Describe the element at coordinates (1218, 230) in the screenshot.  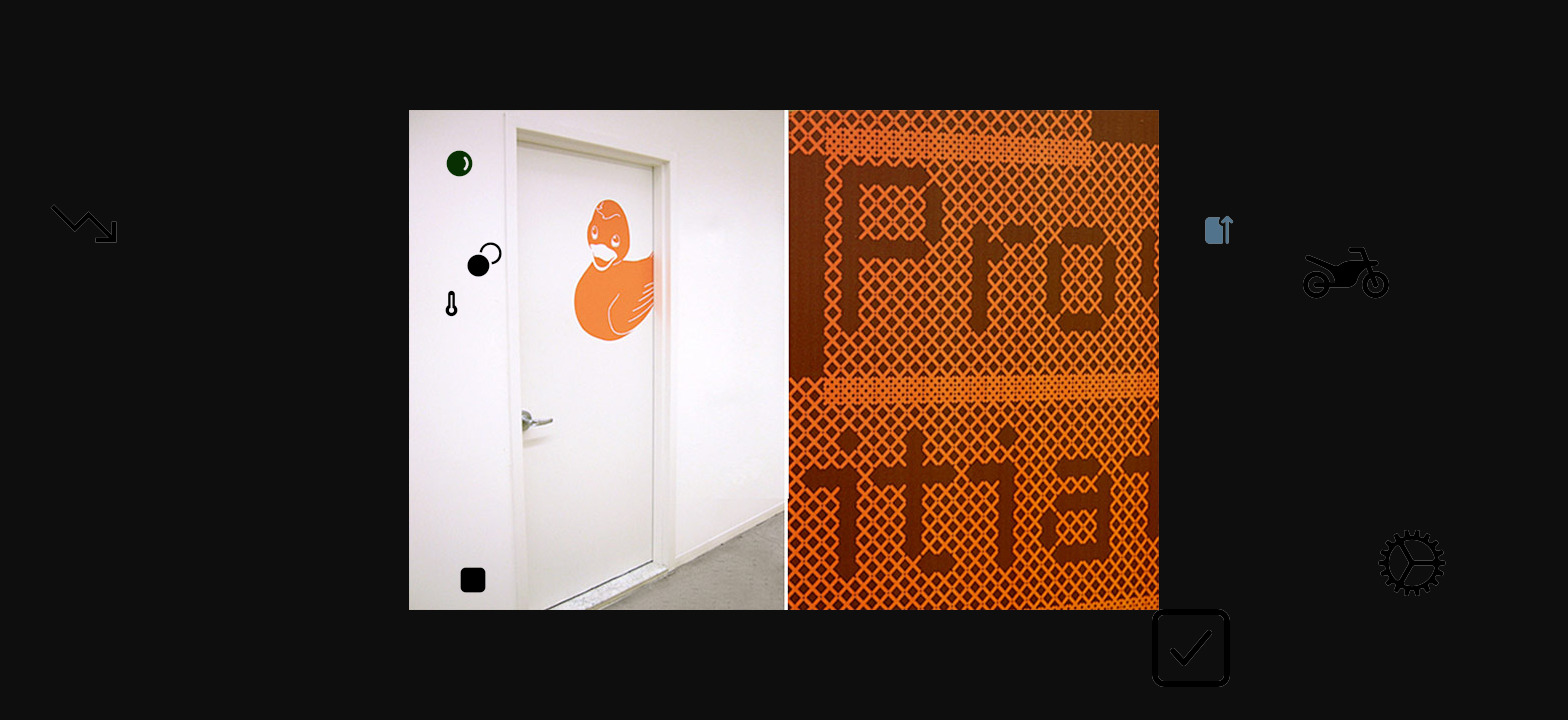
I see `auto-fit content to top of container` at that location.